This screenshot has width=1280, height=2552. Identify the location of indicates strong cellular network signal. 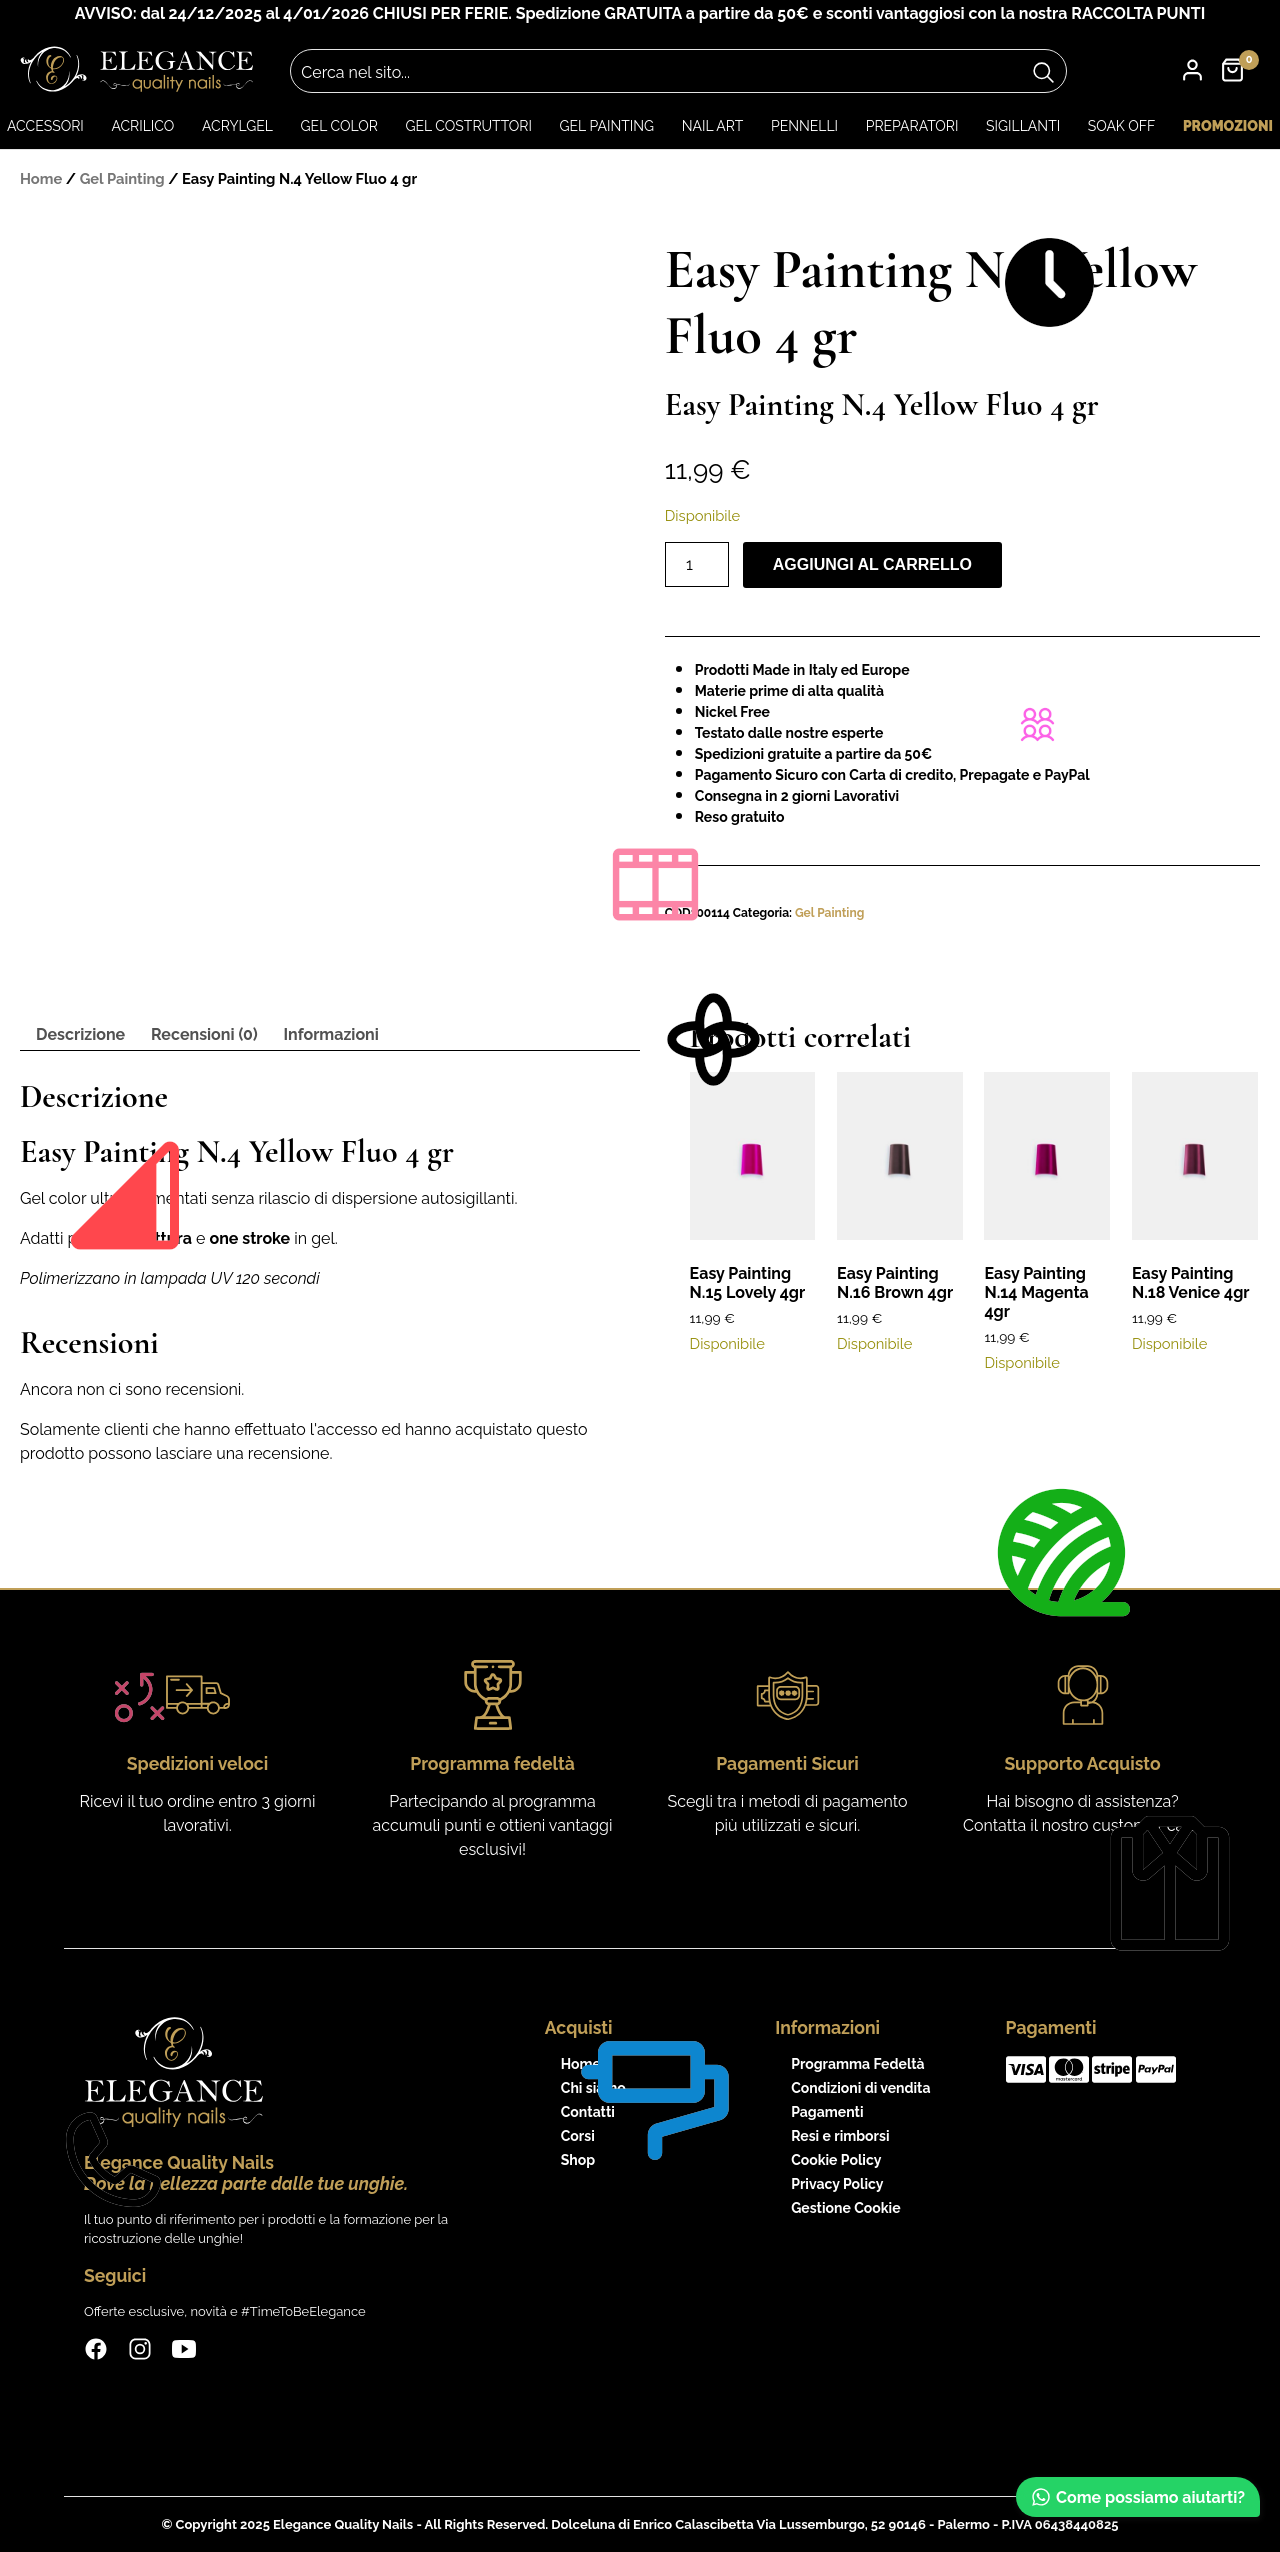
(134, 1200).